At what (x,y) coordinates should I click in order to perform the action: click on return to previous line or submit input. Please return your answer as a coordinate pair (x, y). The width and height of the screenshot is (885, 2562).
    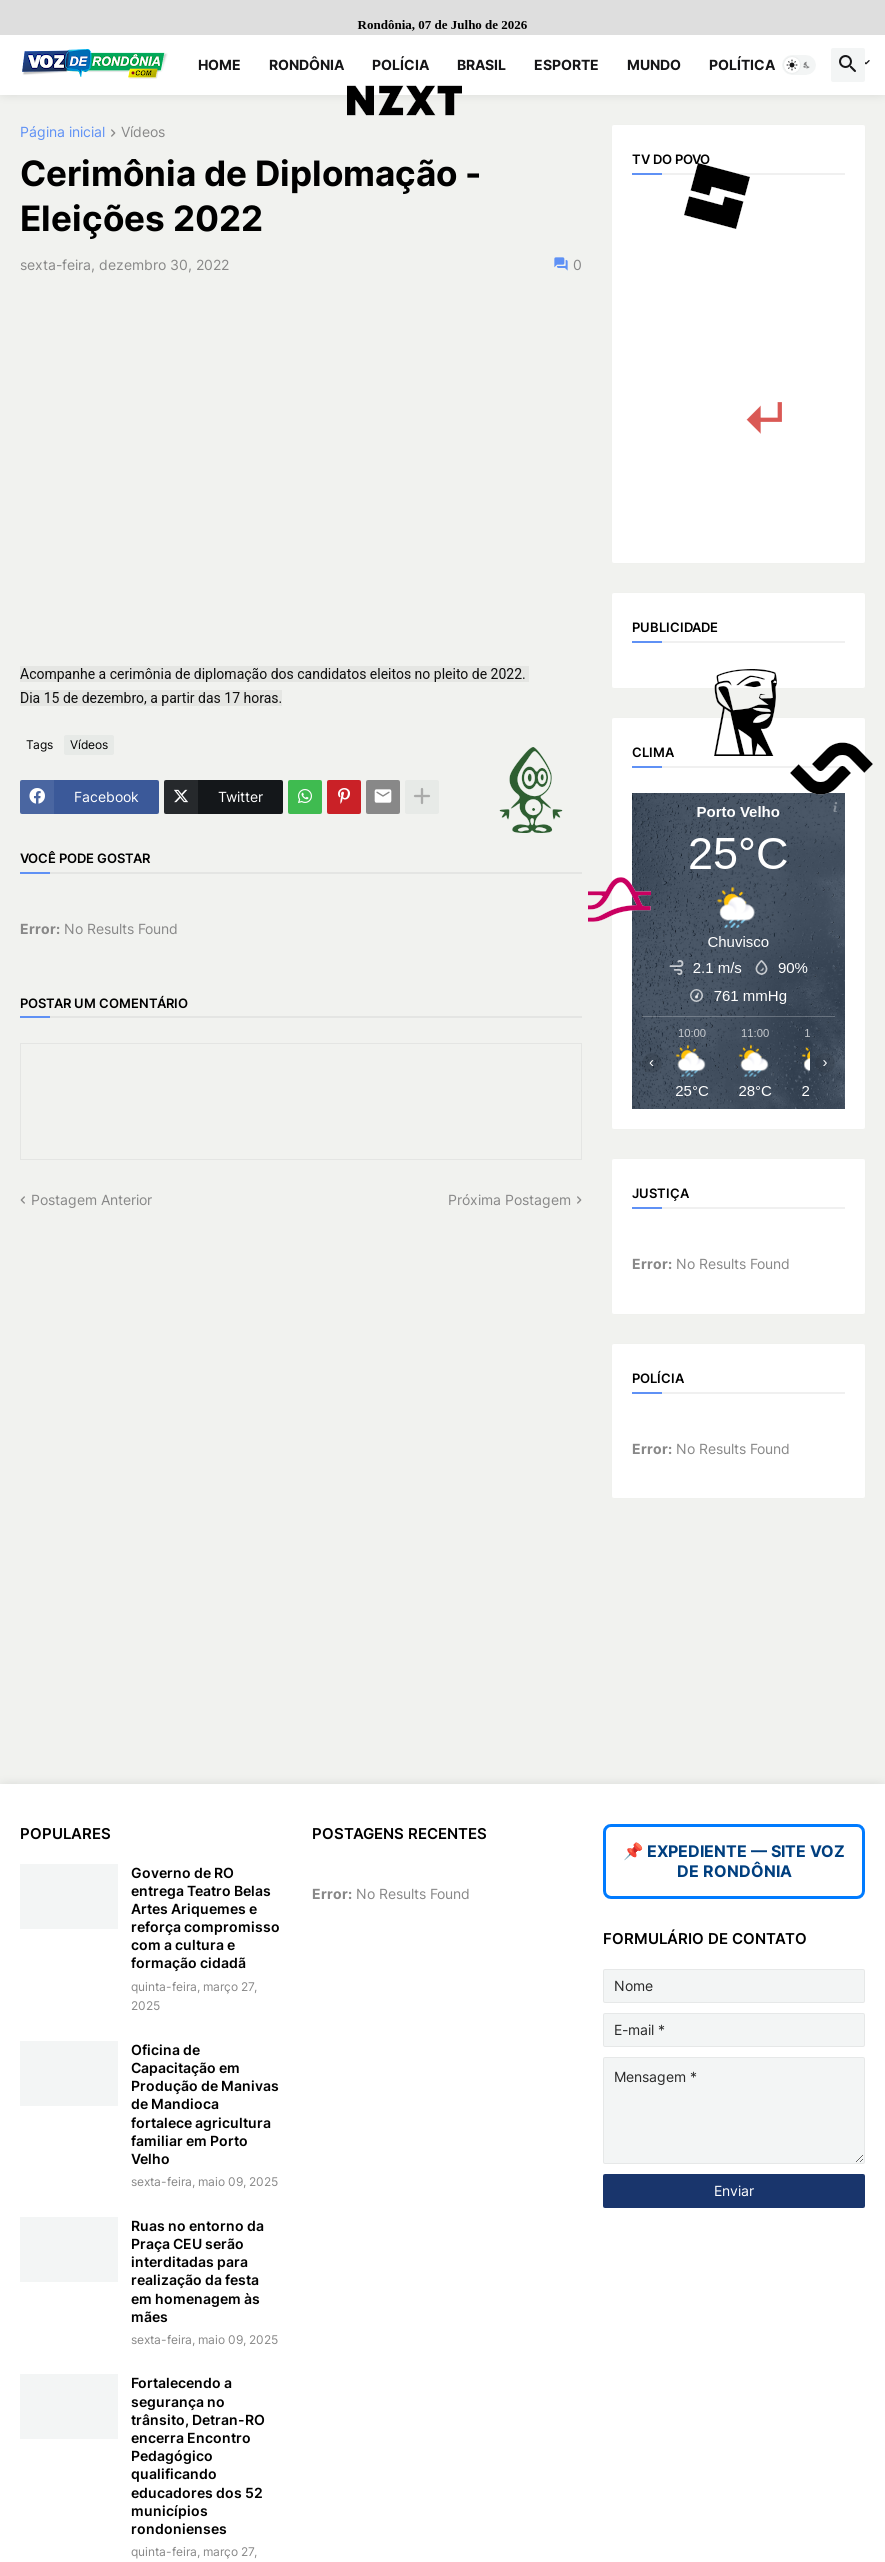
    Looking at the image, I should click on (766, 417).